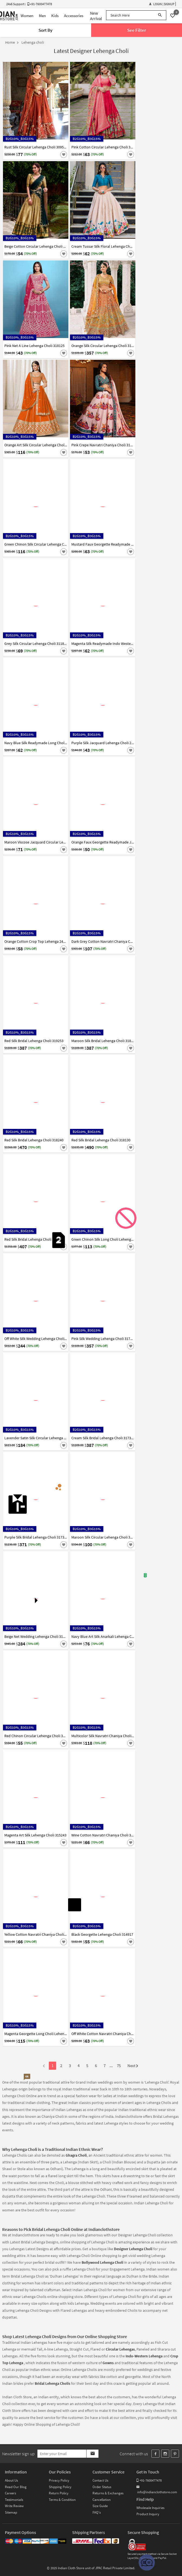  What do you see at coordinates (126, 1218) in the screenshot?
I see `indicates a blocked or restricted action` at bounding box center [126, 1218].